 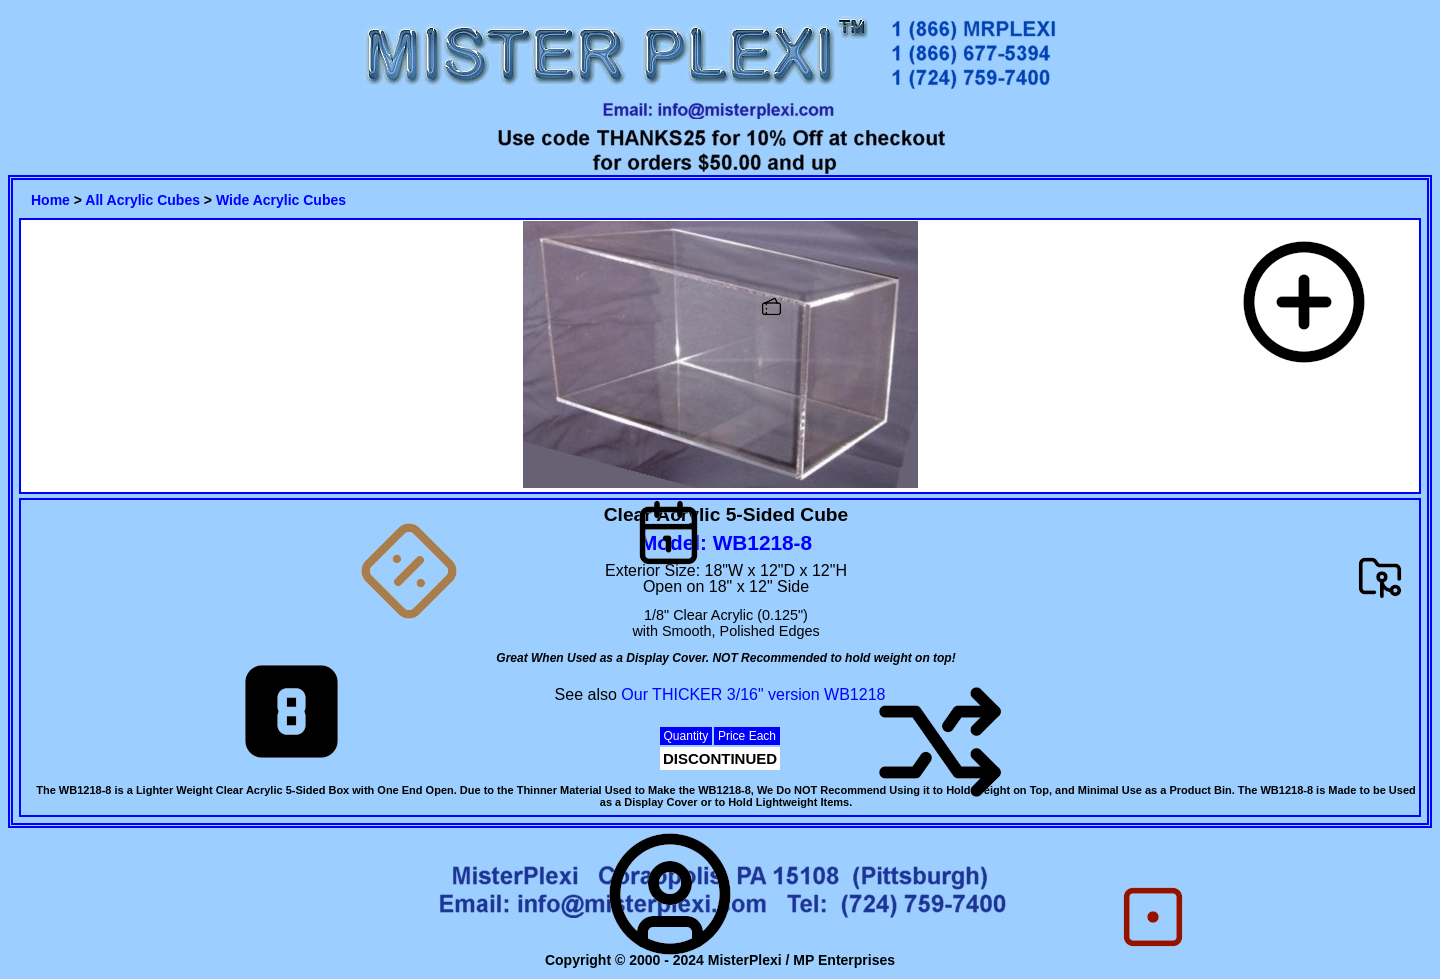 I want to click on open git repository folder, so click(x=1380, y=577).